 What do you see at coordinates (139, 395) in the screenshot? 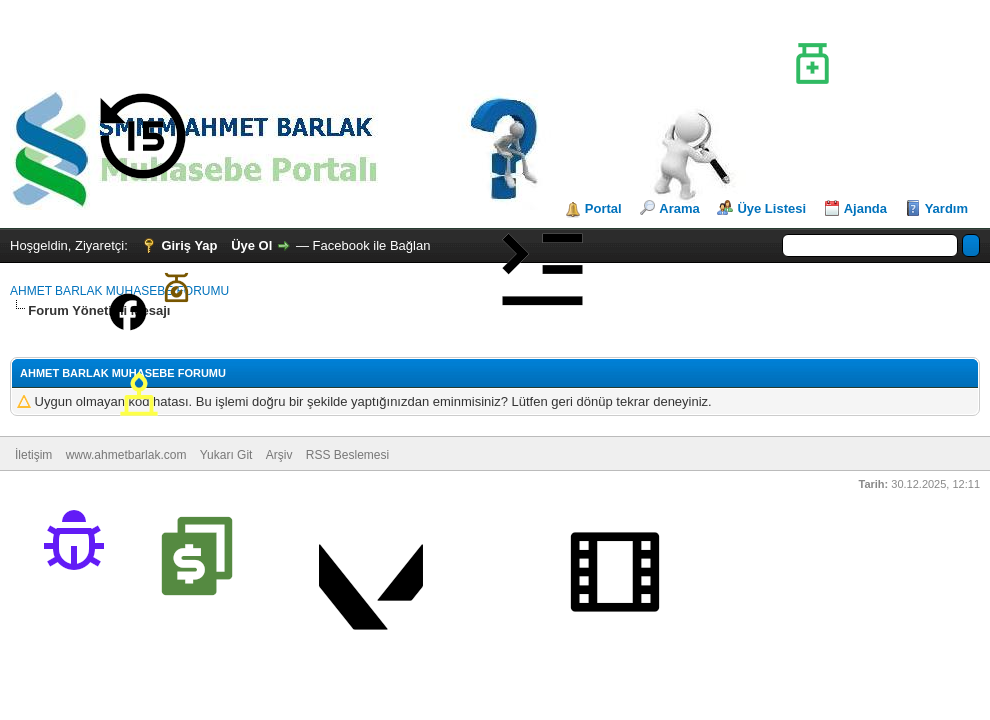
I see `access candle or ambient lighting settings` at bounding box center [139, 395].